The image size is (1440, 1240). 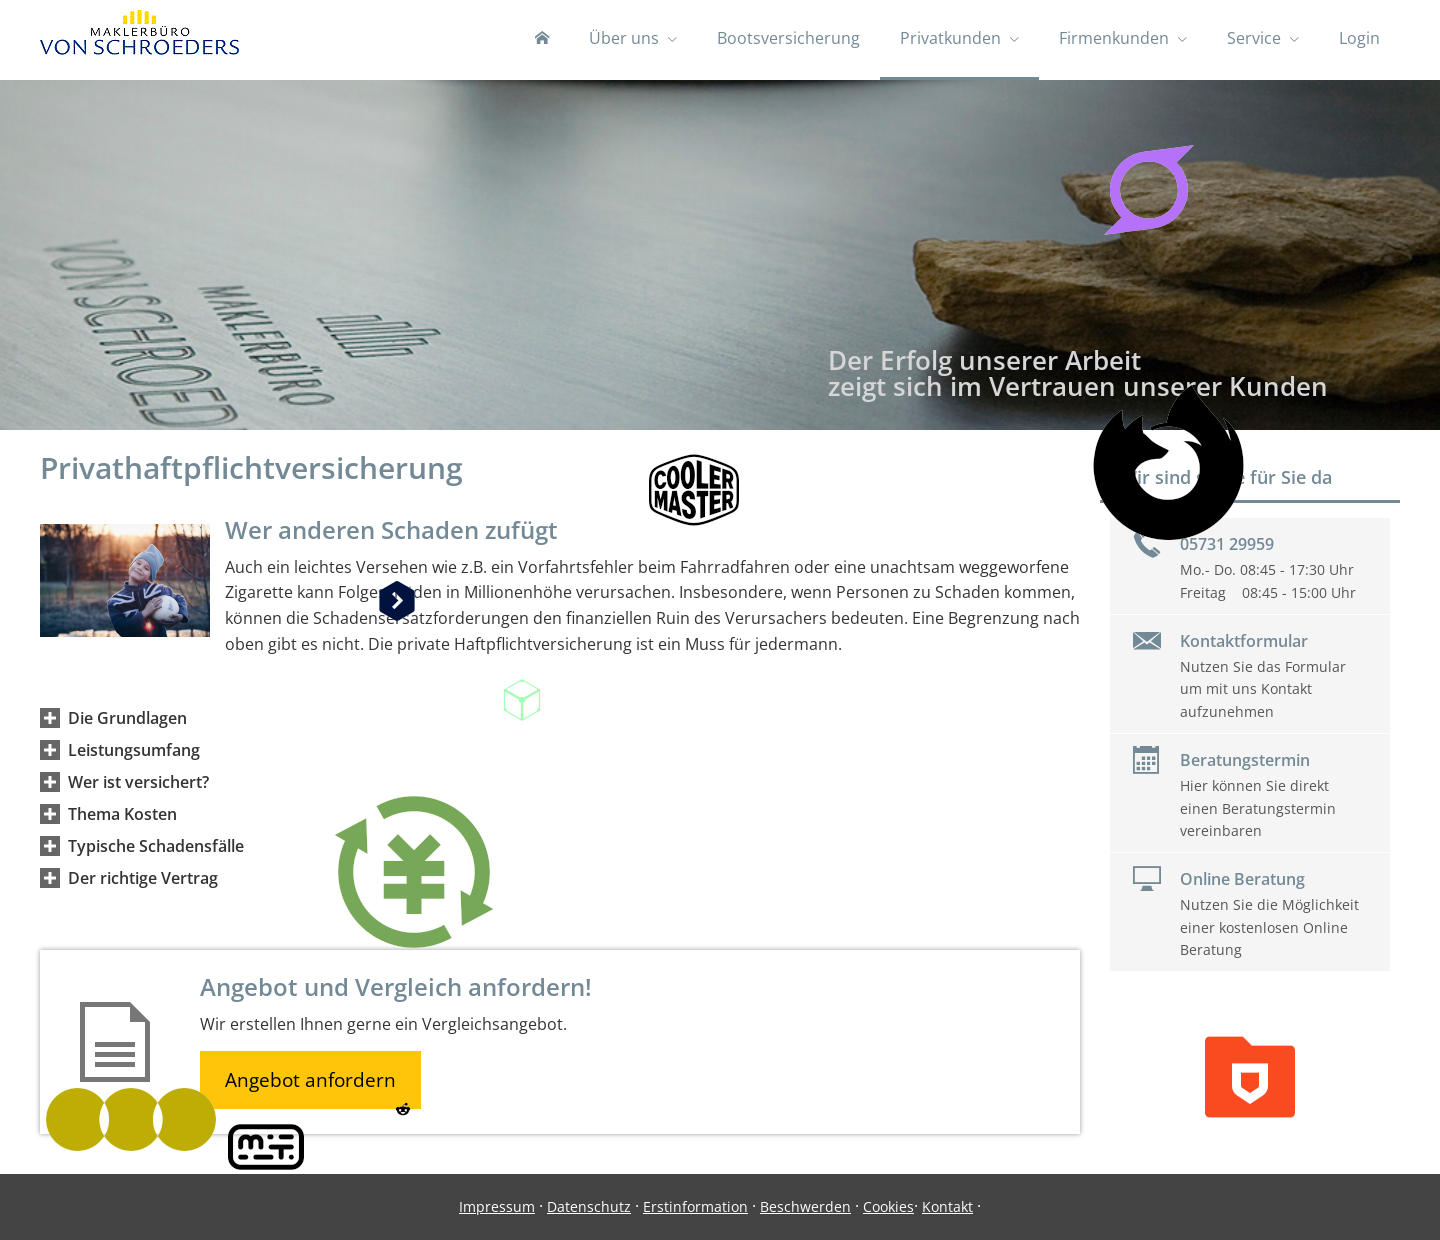 What do you see at coordinates (522, 700) in the screenshot?
I see `IPFS (InterPlanetary File System) logo` at bounding box center [522, 700].